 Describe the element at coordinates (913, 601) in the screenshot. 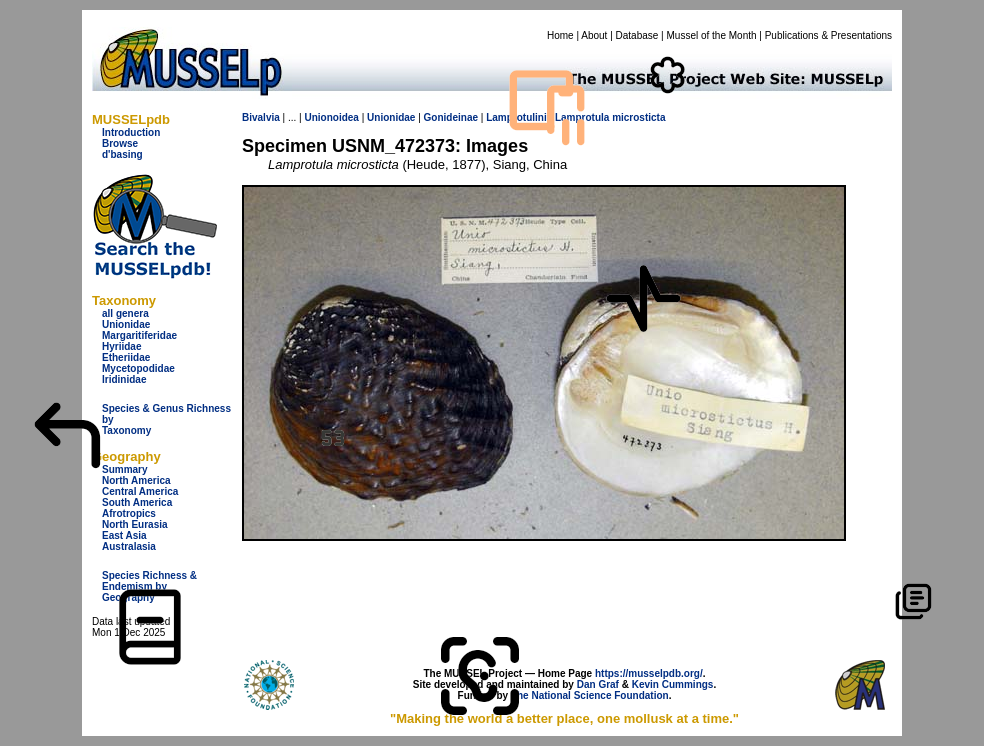

I see `access your saved content library` at that location.